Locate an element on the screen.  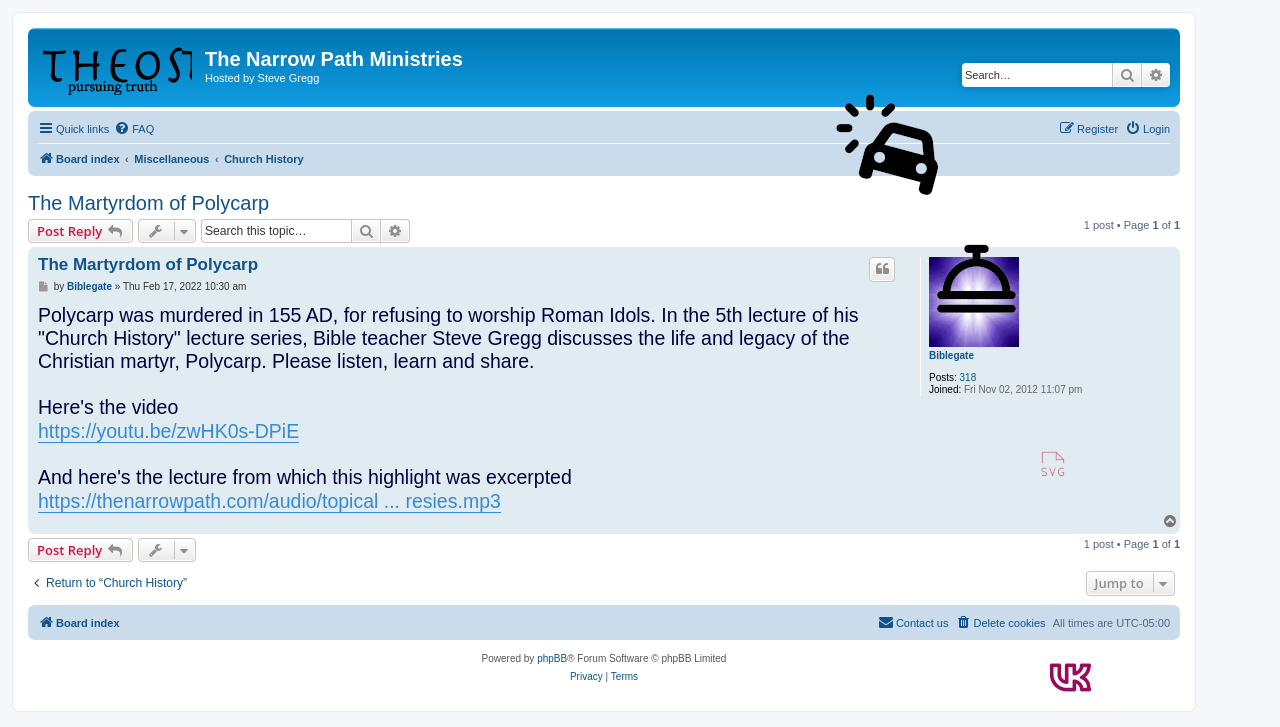
ring for service or assistance is located at coordinates (976, 281).